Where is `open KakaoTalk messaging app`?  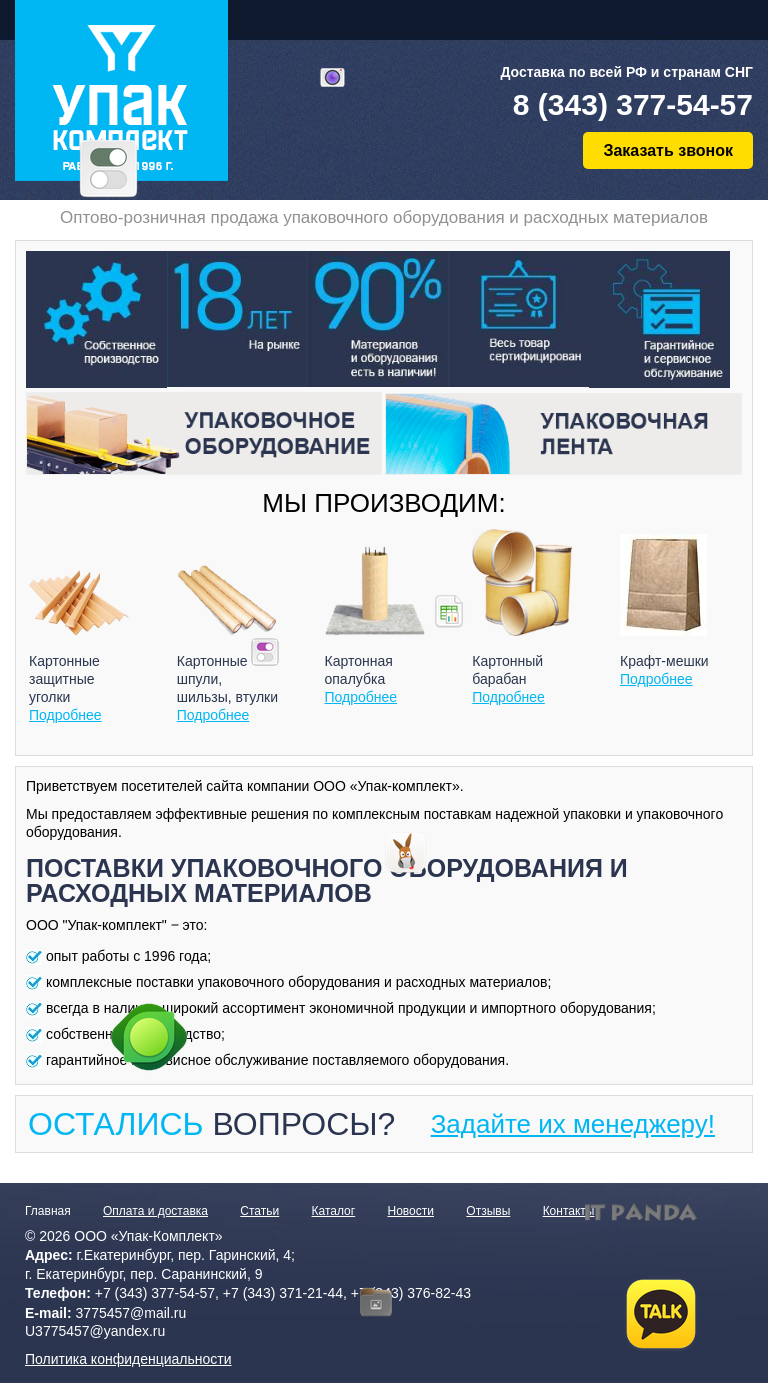 open KakaoTalk messaging app is located at coordinates (661, 1314).